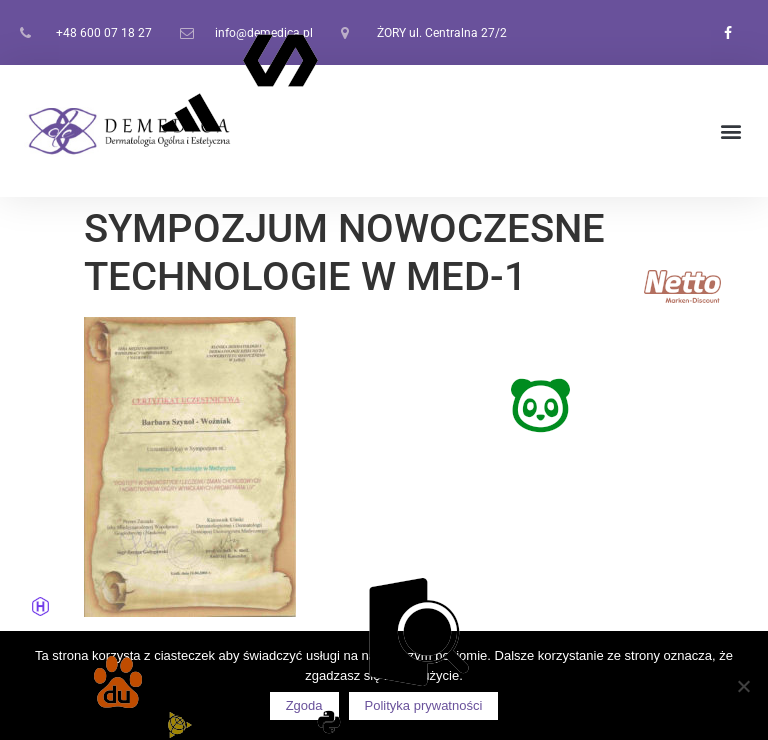 The height and width of the screenshot is (740, 768). What do you see at coordinates (329, 722) in the screenshot?
I see `python programming language logo` at bounding box center [329, 722].